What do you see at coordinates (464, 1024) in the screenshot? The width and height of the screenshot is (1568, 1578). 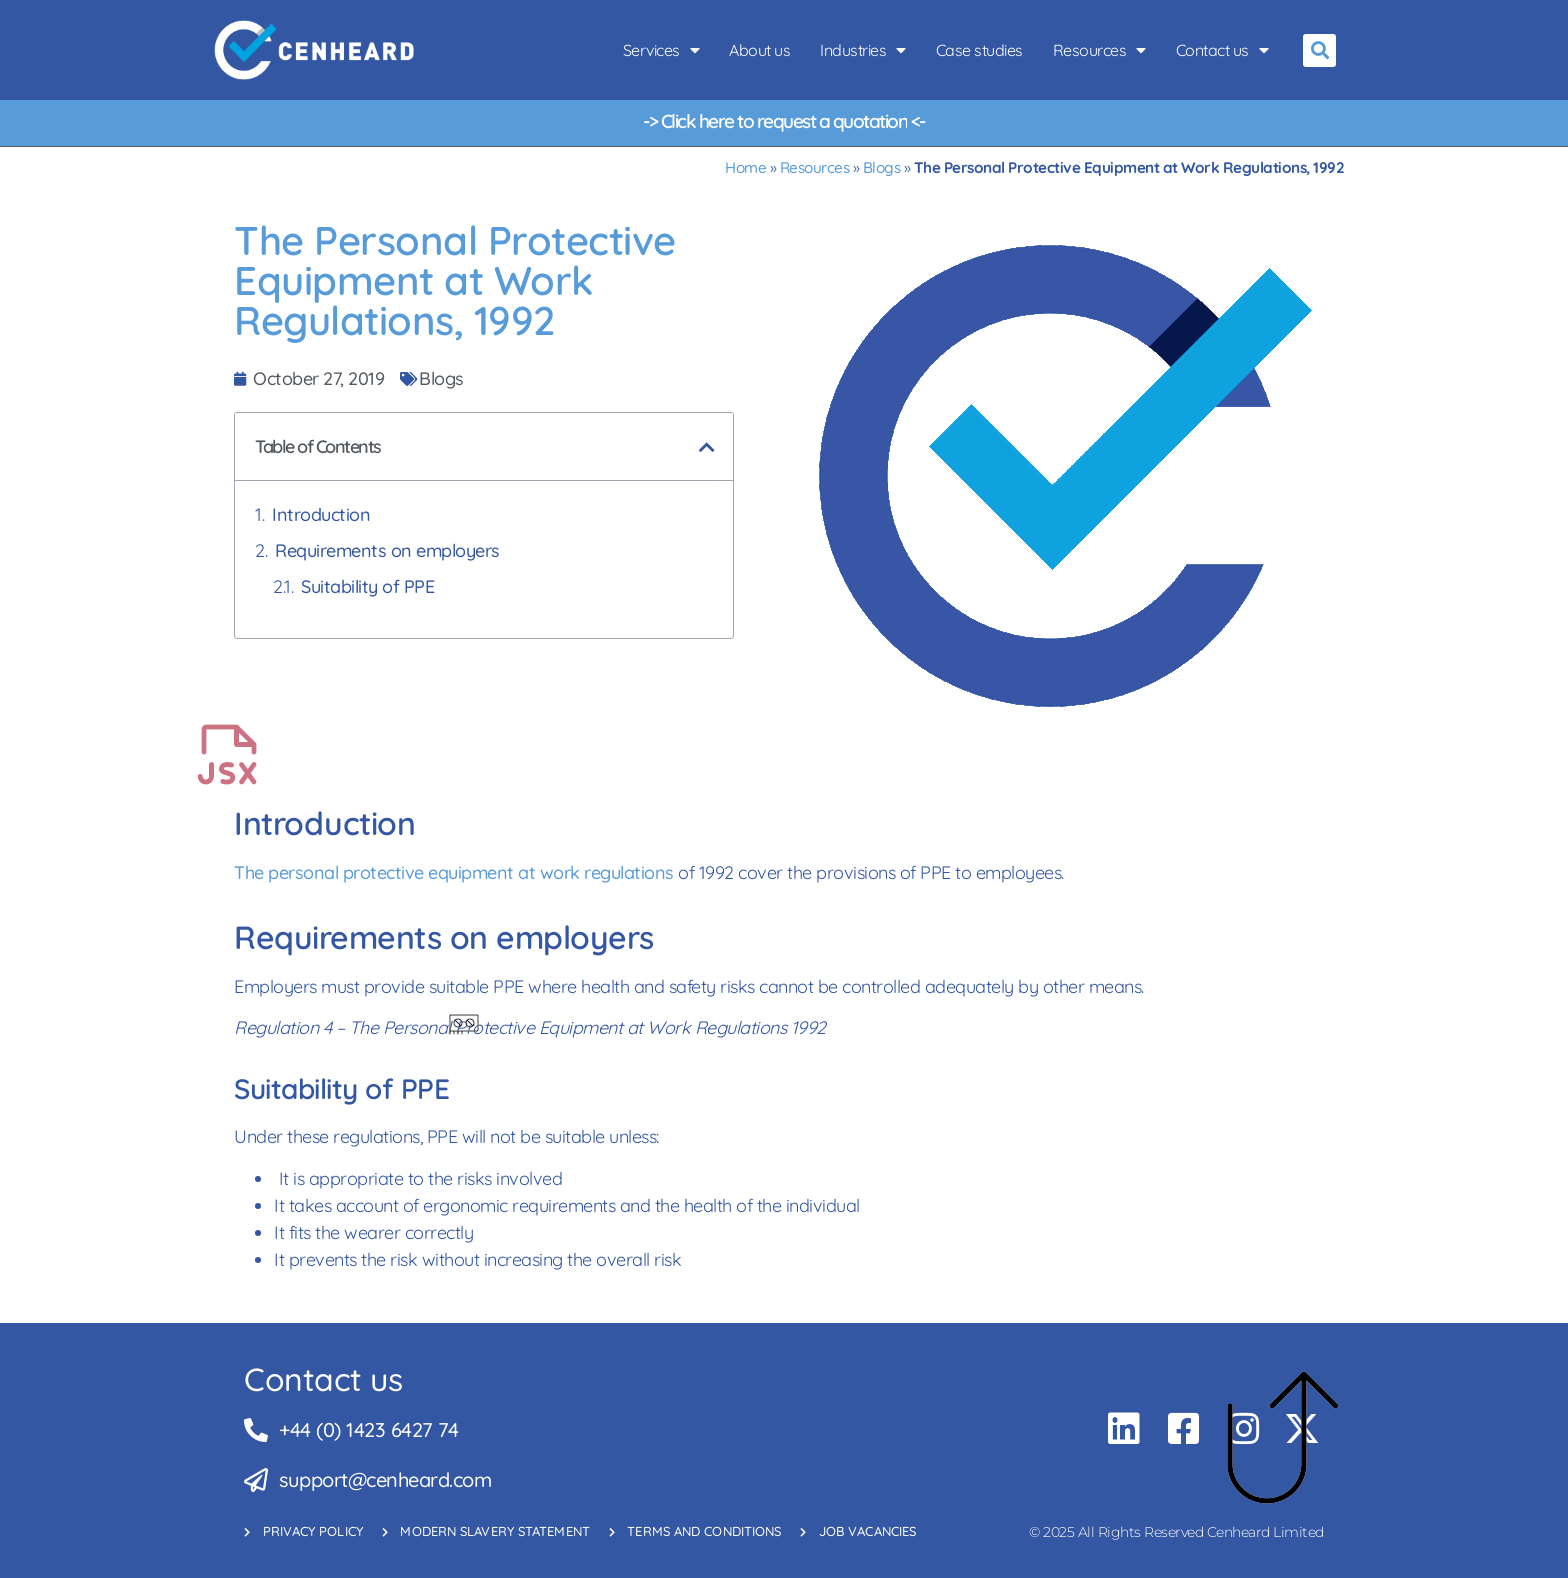 I see `view graphics card or GPU information` at bounding box center [464, 1024].